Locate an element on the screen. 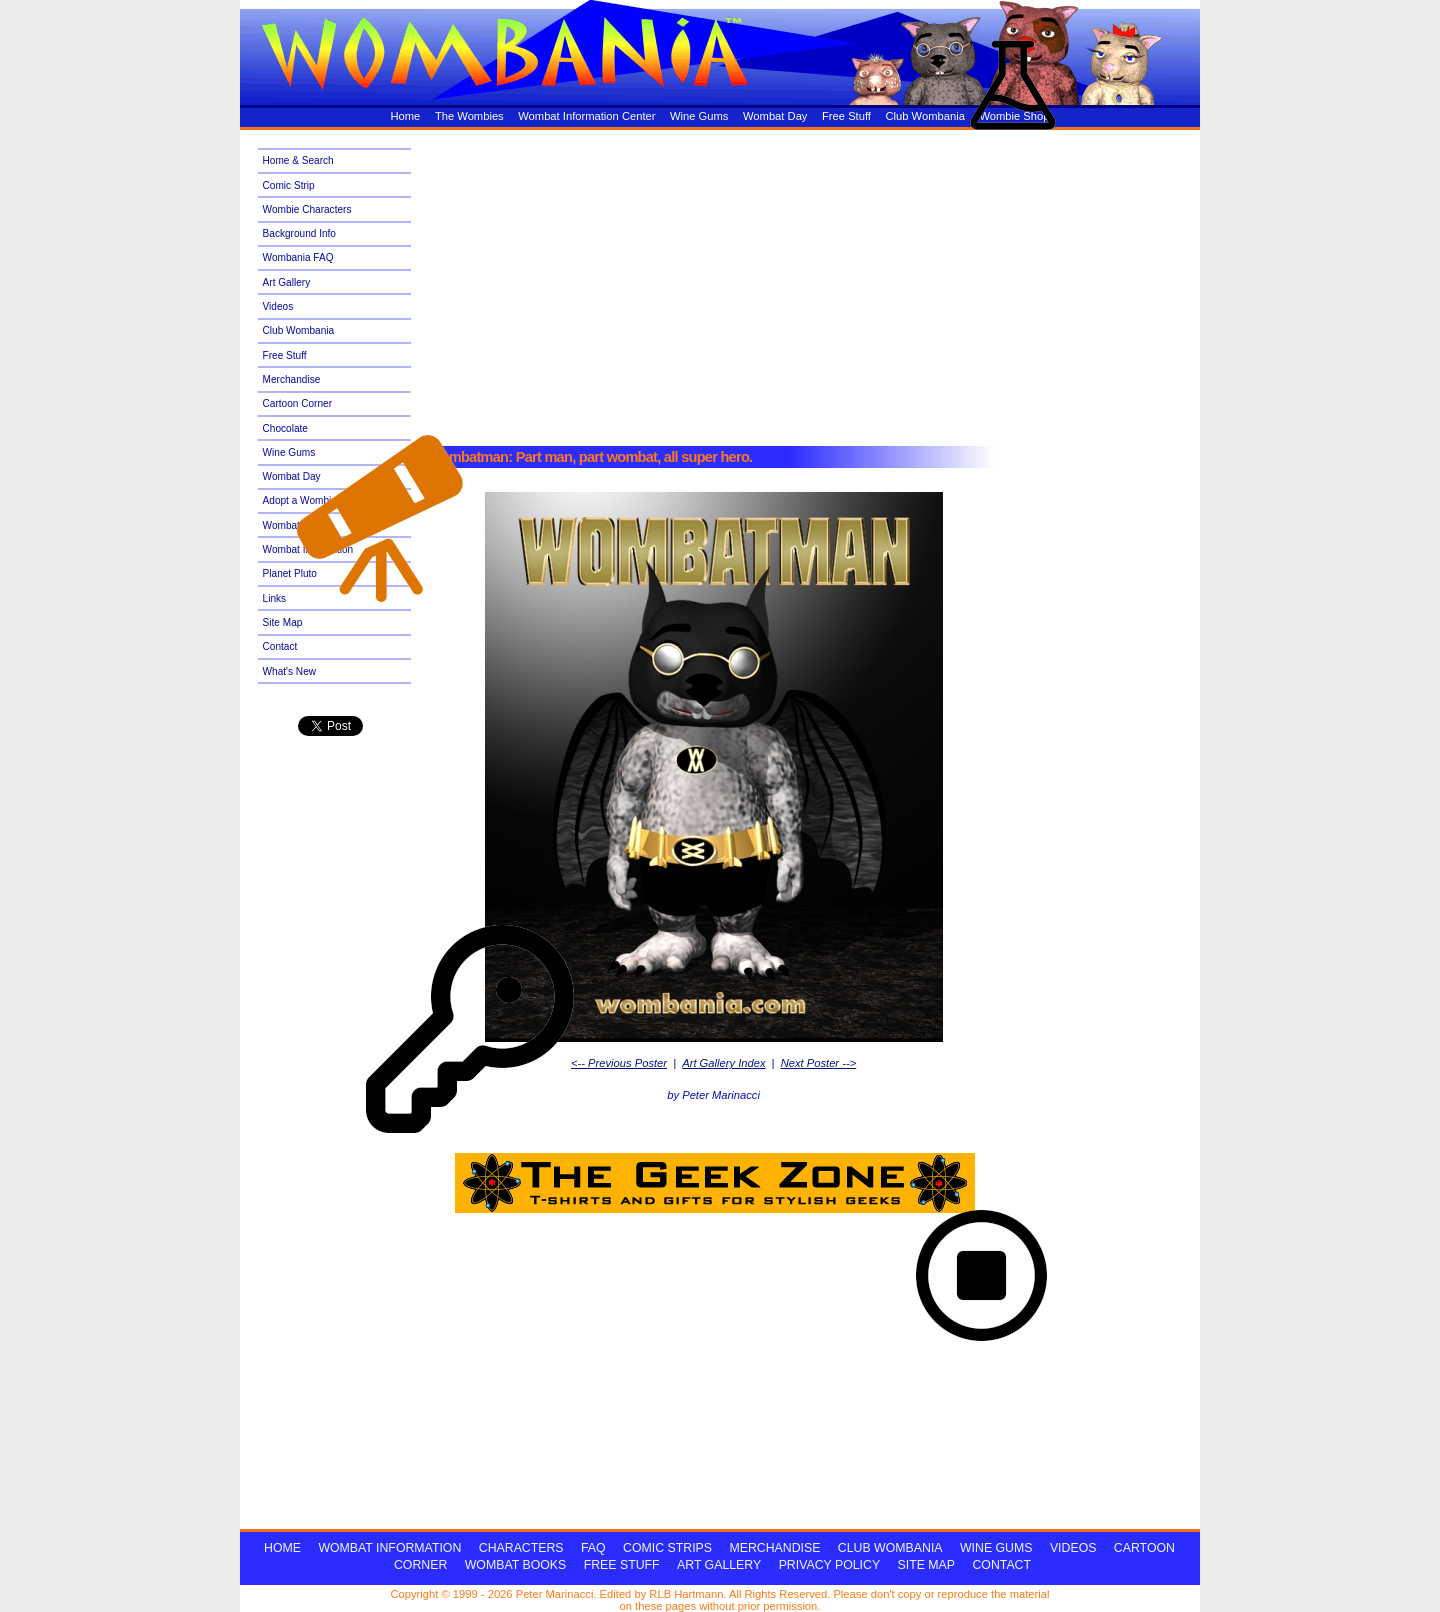  explore or discover new content is located at coordinates (383, 515).